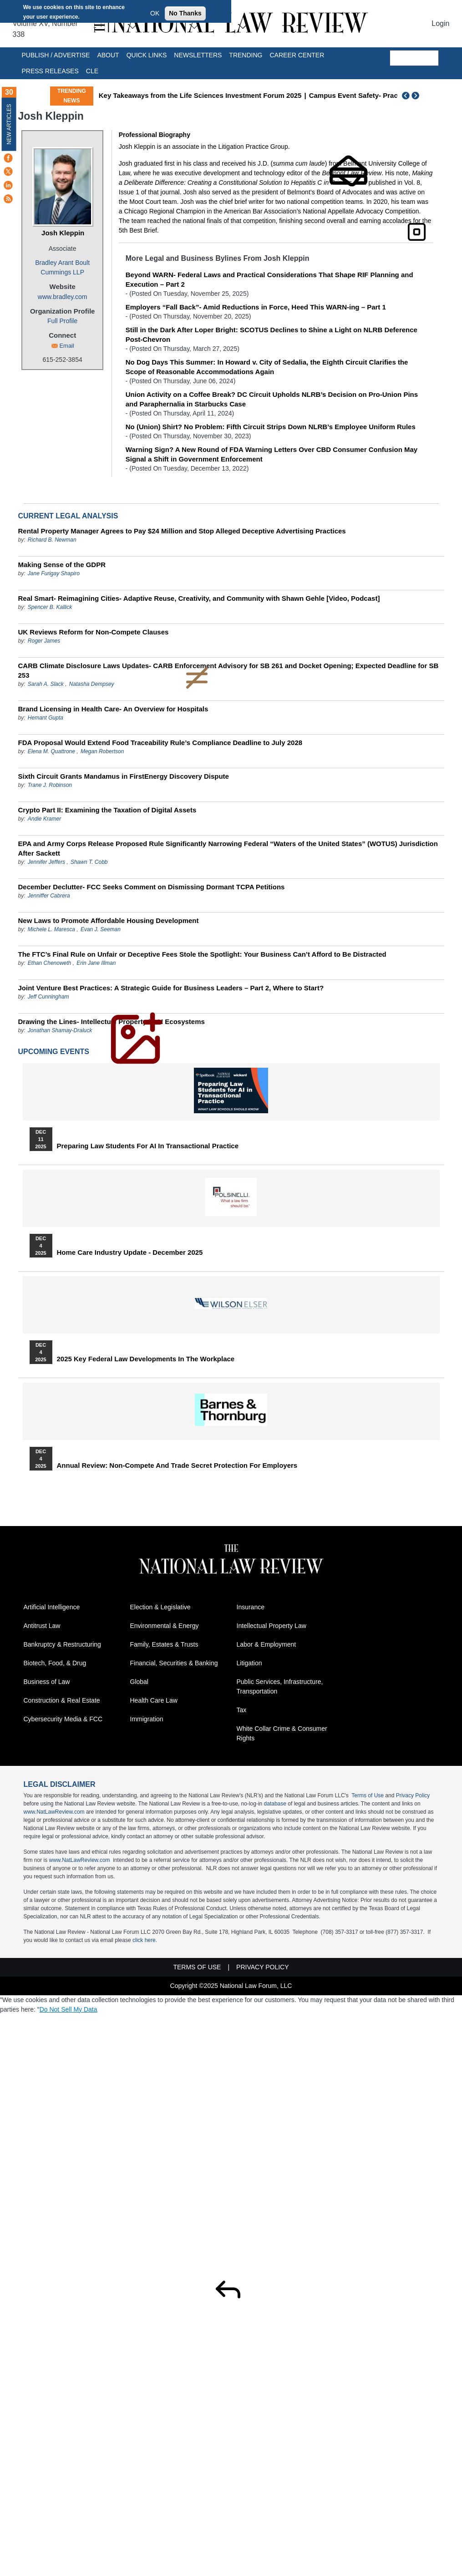 The width and height of the screenshot is (462, 2576). What do you see at coordinates (228, 2289) in the screenshot?
I see `reply to a message or email` at bounding box center [228, 2289].